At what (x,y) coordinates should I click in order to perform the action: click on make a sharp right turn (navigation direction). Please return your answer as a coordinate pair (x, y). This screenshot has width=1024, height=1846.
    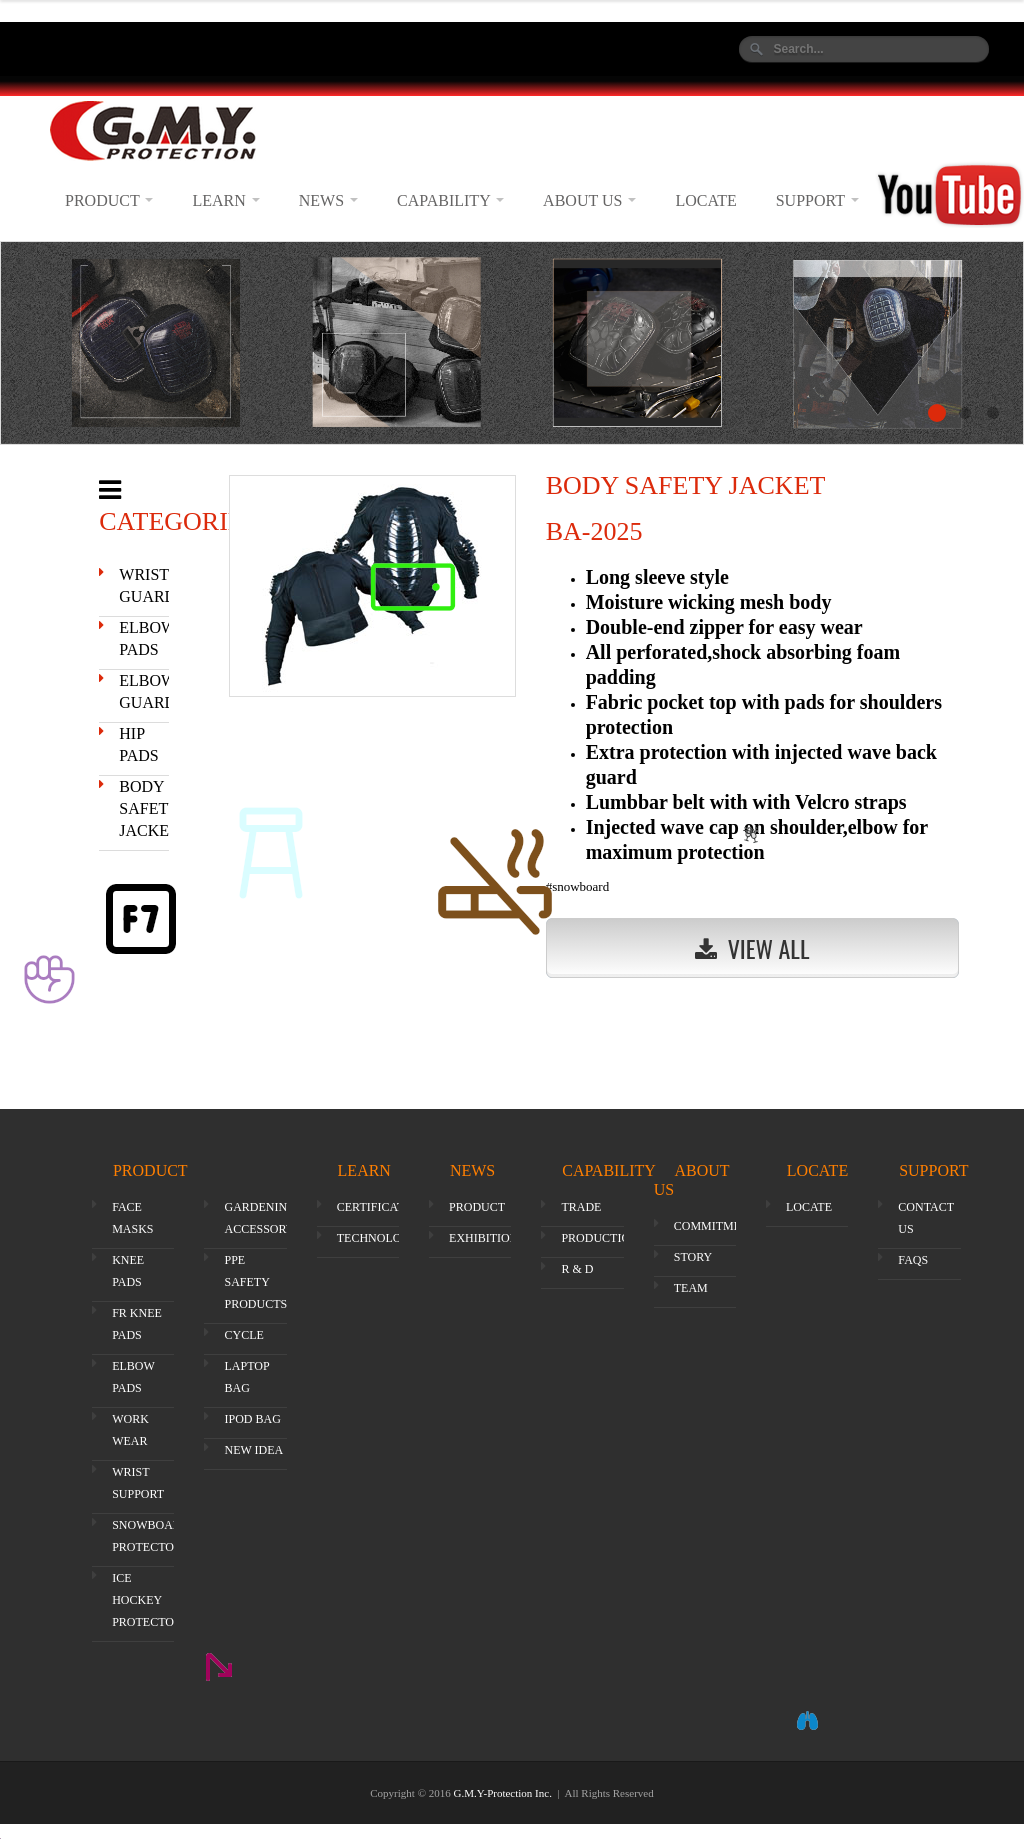
    Looking at the image, I should click on (218, 1667).